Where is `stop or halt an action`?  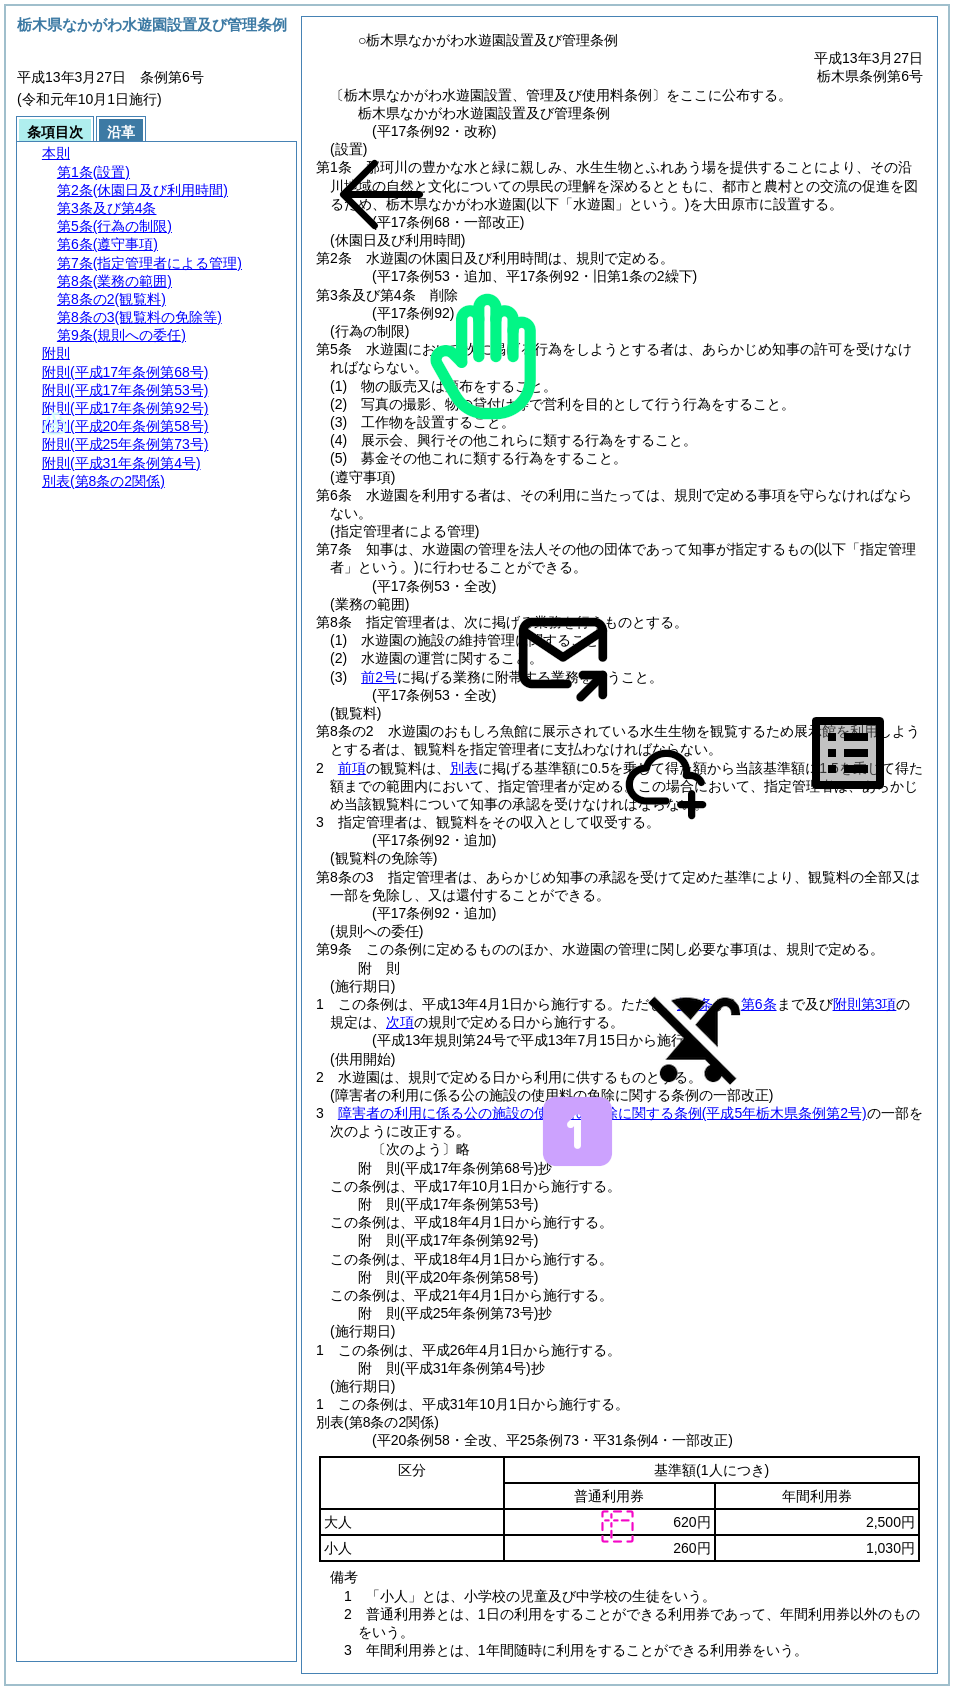
stop or halt an action is located at coordinates (484, 356).